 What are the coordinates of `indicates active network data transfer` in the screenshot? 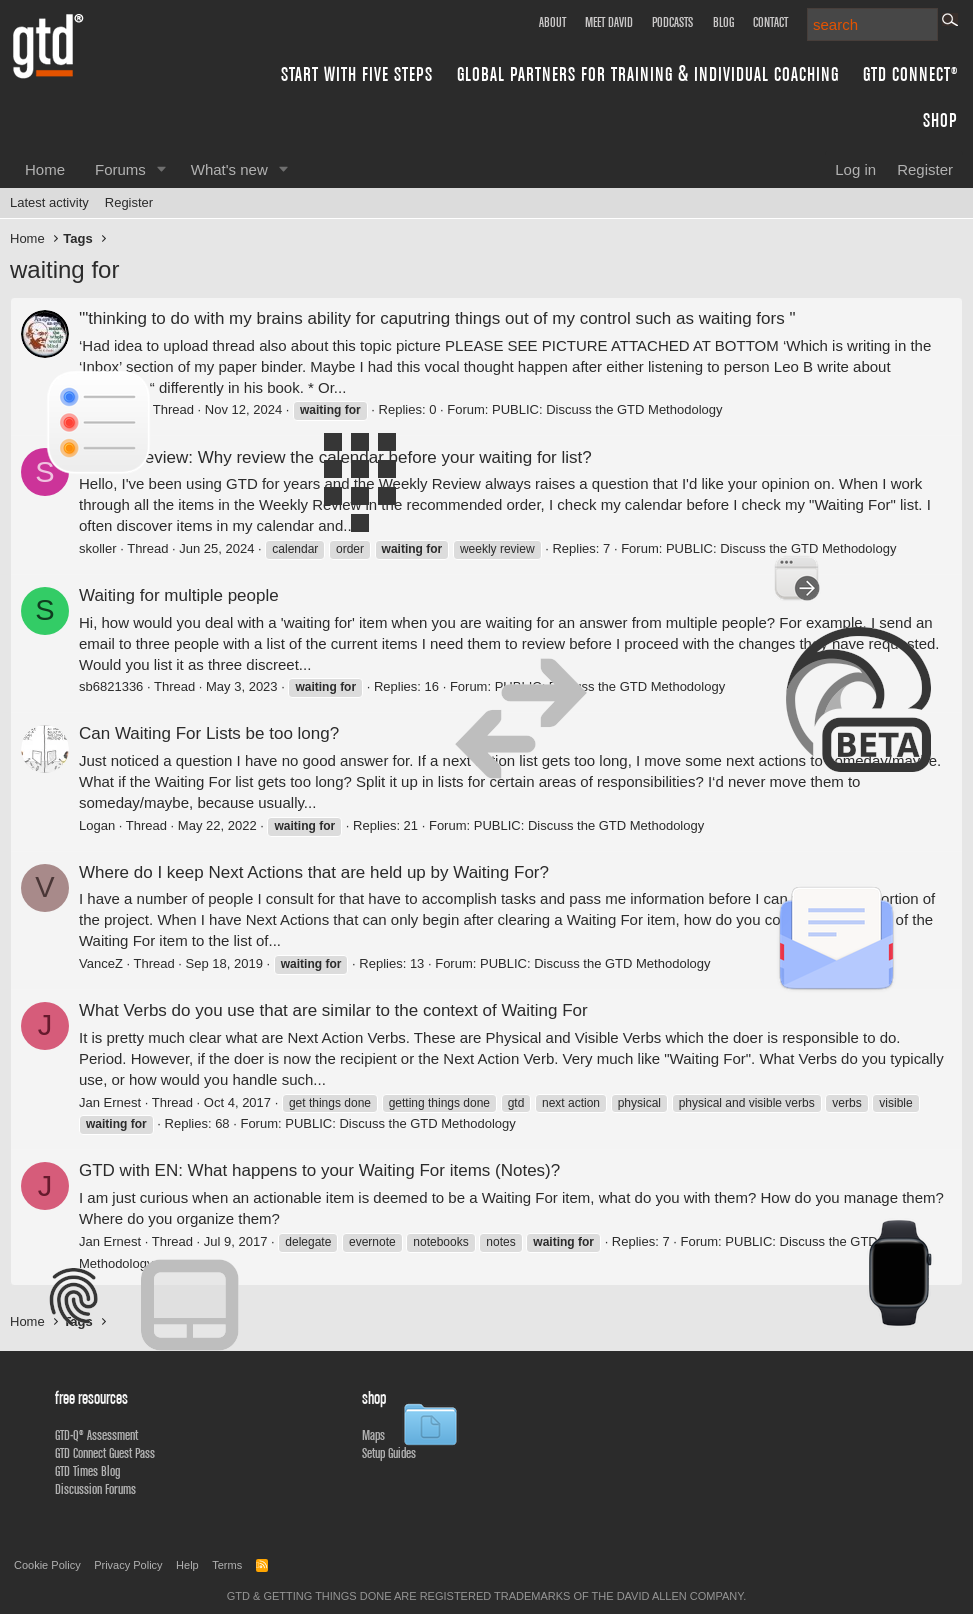 It's located at (518, 718).